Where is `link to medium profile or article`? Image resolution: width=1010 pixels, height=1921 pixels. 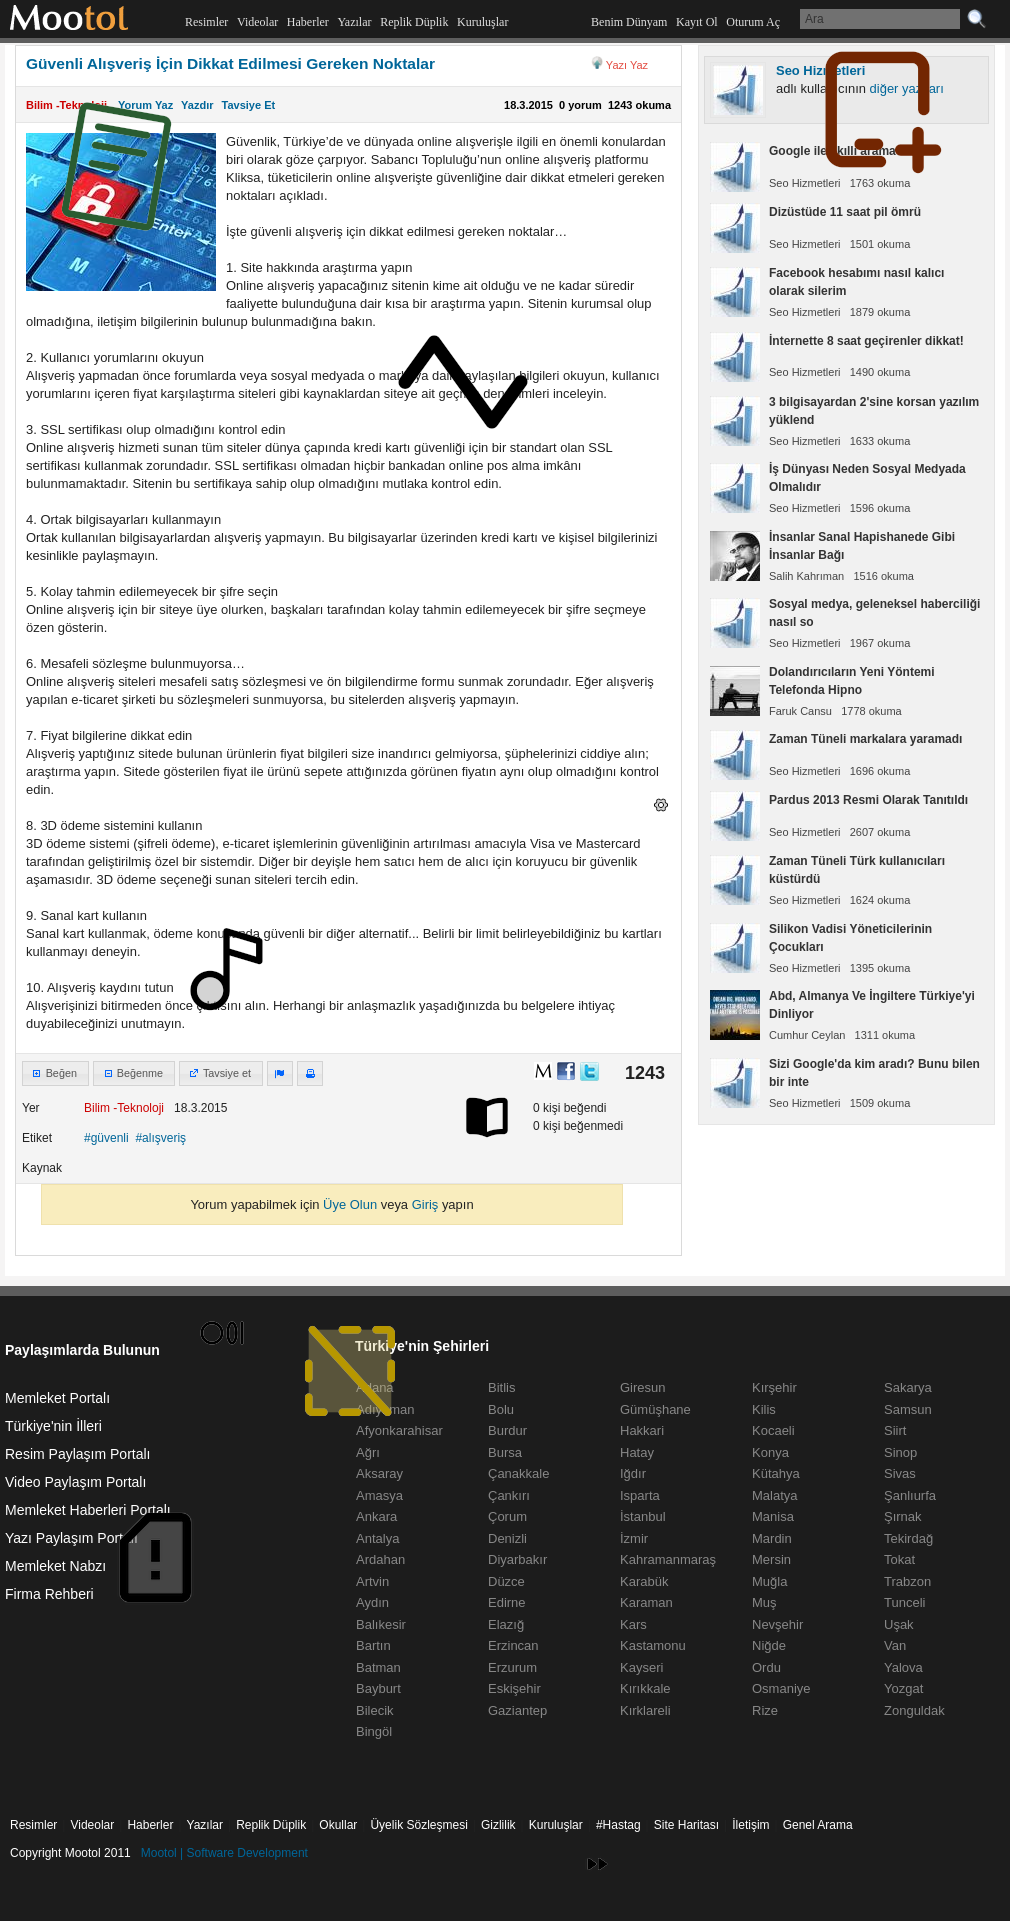 link to medium profile or article is located at coordinates (222, 1333).